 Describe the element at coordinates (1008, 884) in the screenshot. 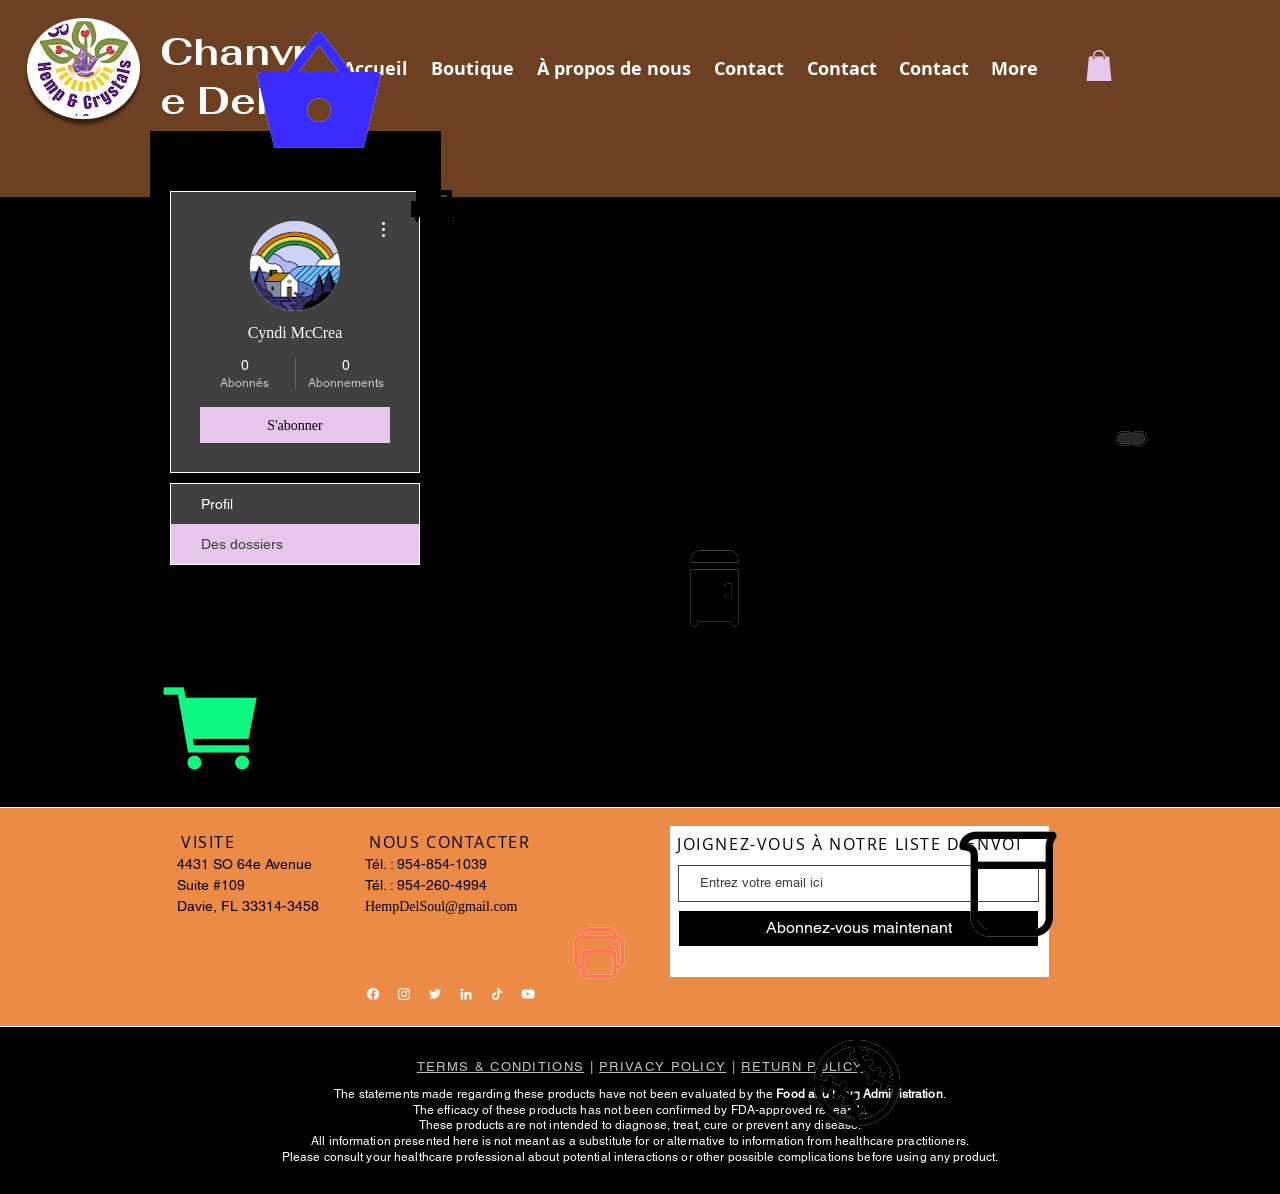

I see `access experimental or beta features` at that location.